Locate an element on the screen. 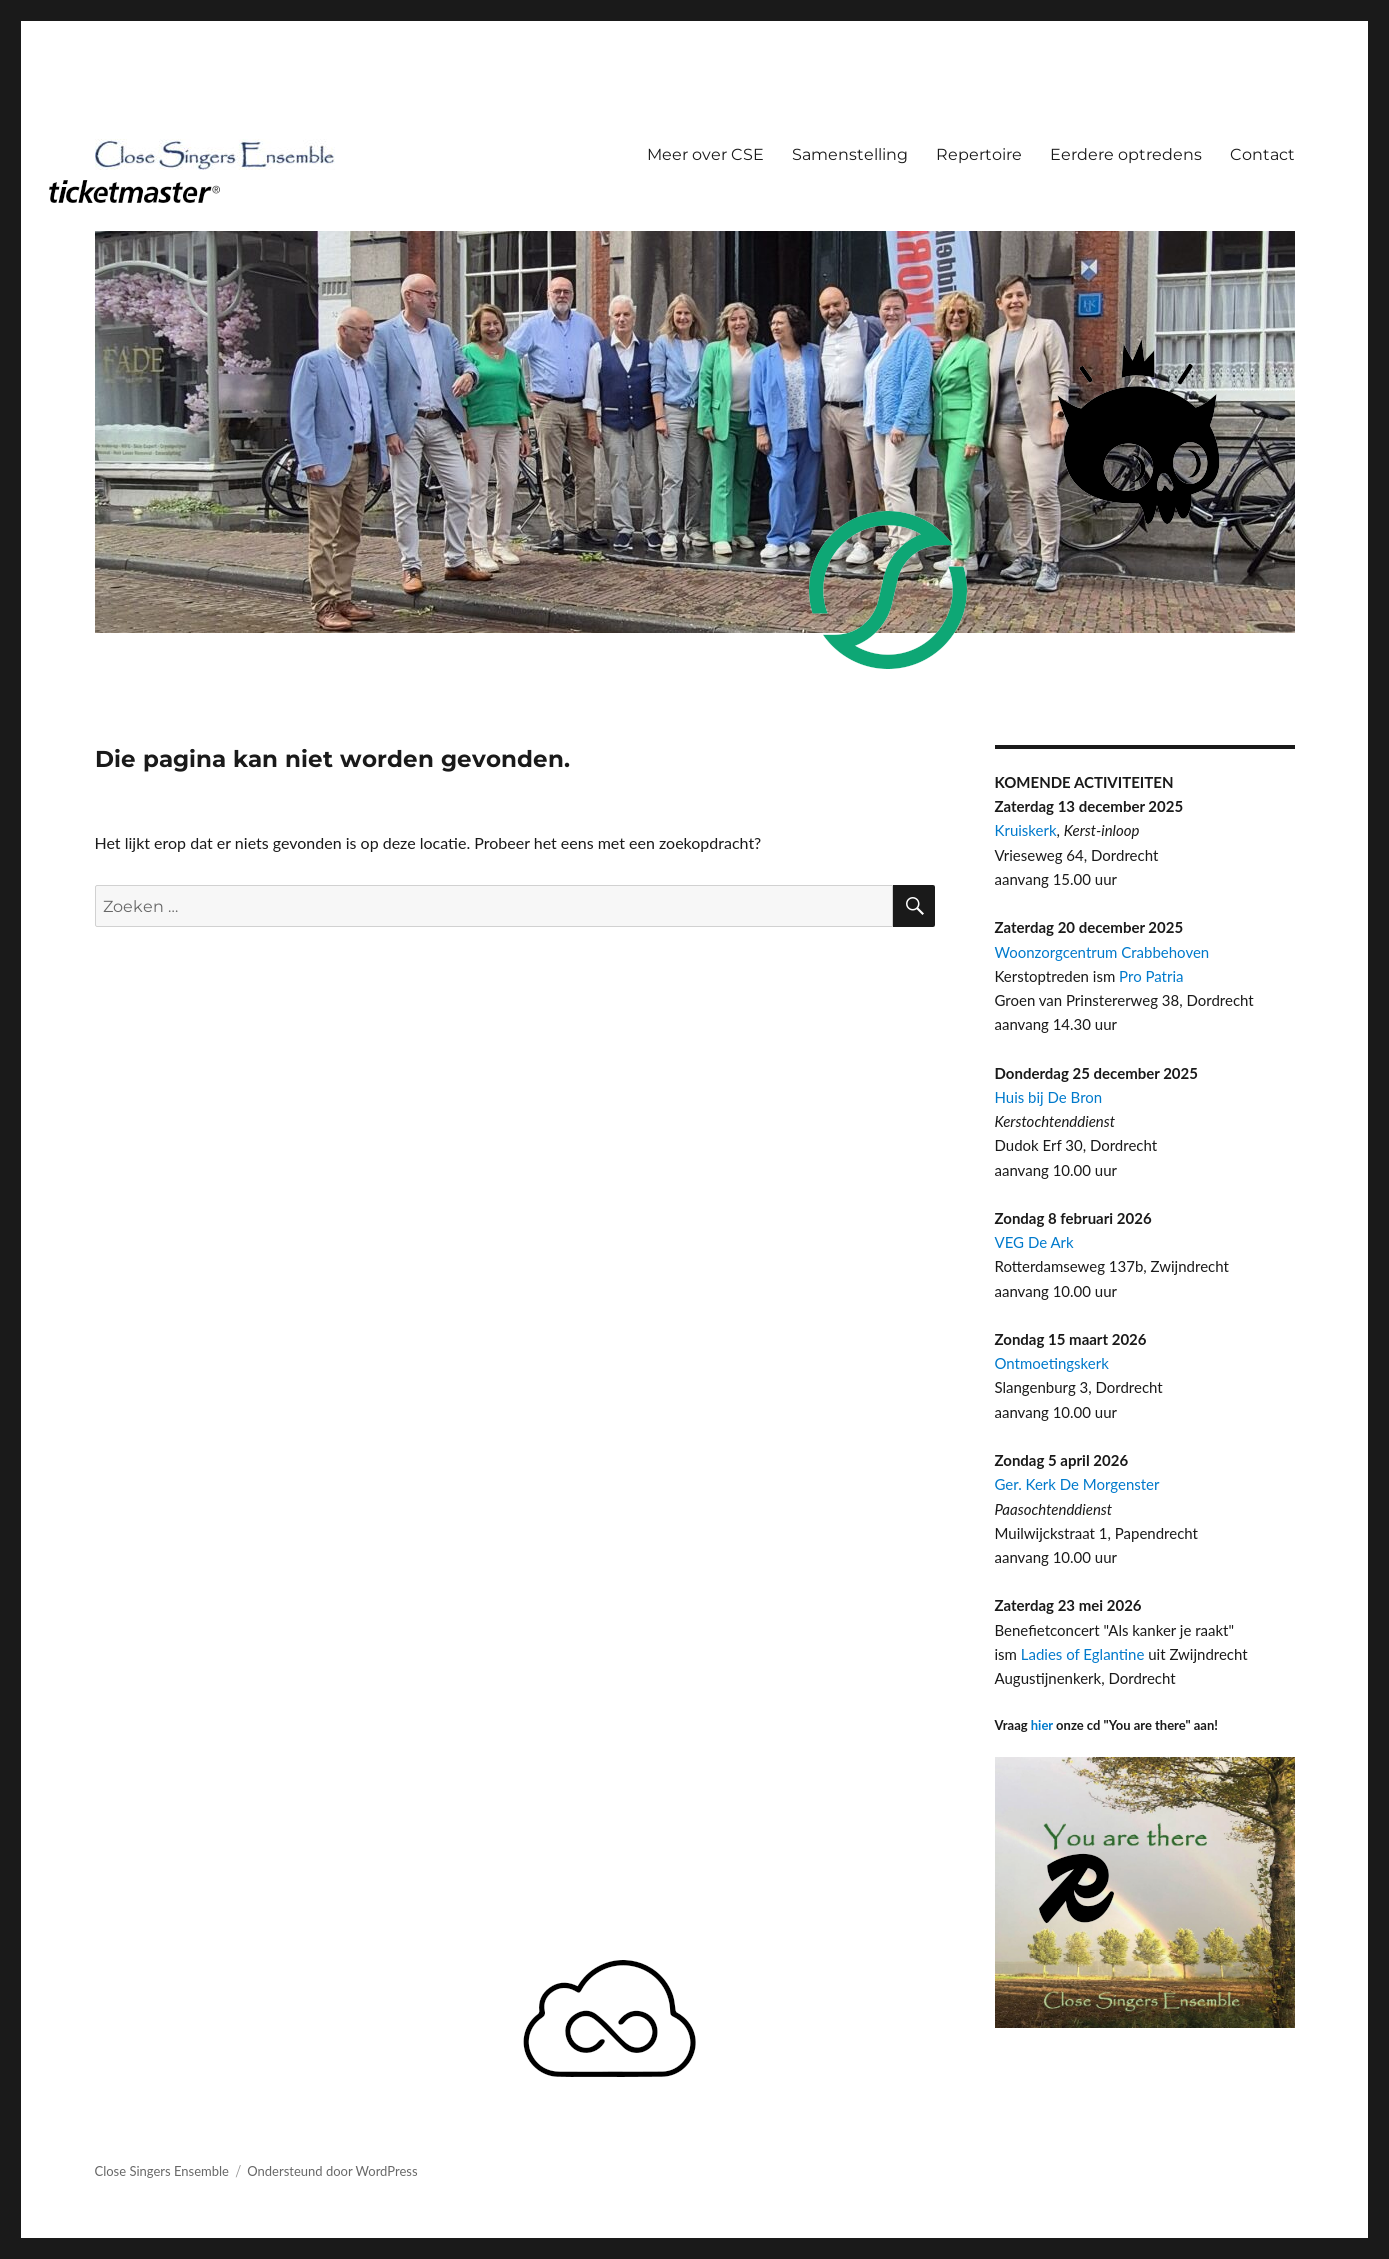 The height and width of the screenshot is (2259, 1389). open jsfiddle code editor is located at coordinates (609, 2018).